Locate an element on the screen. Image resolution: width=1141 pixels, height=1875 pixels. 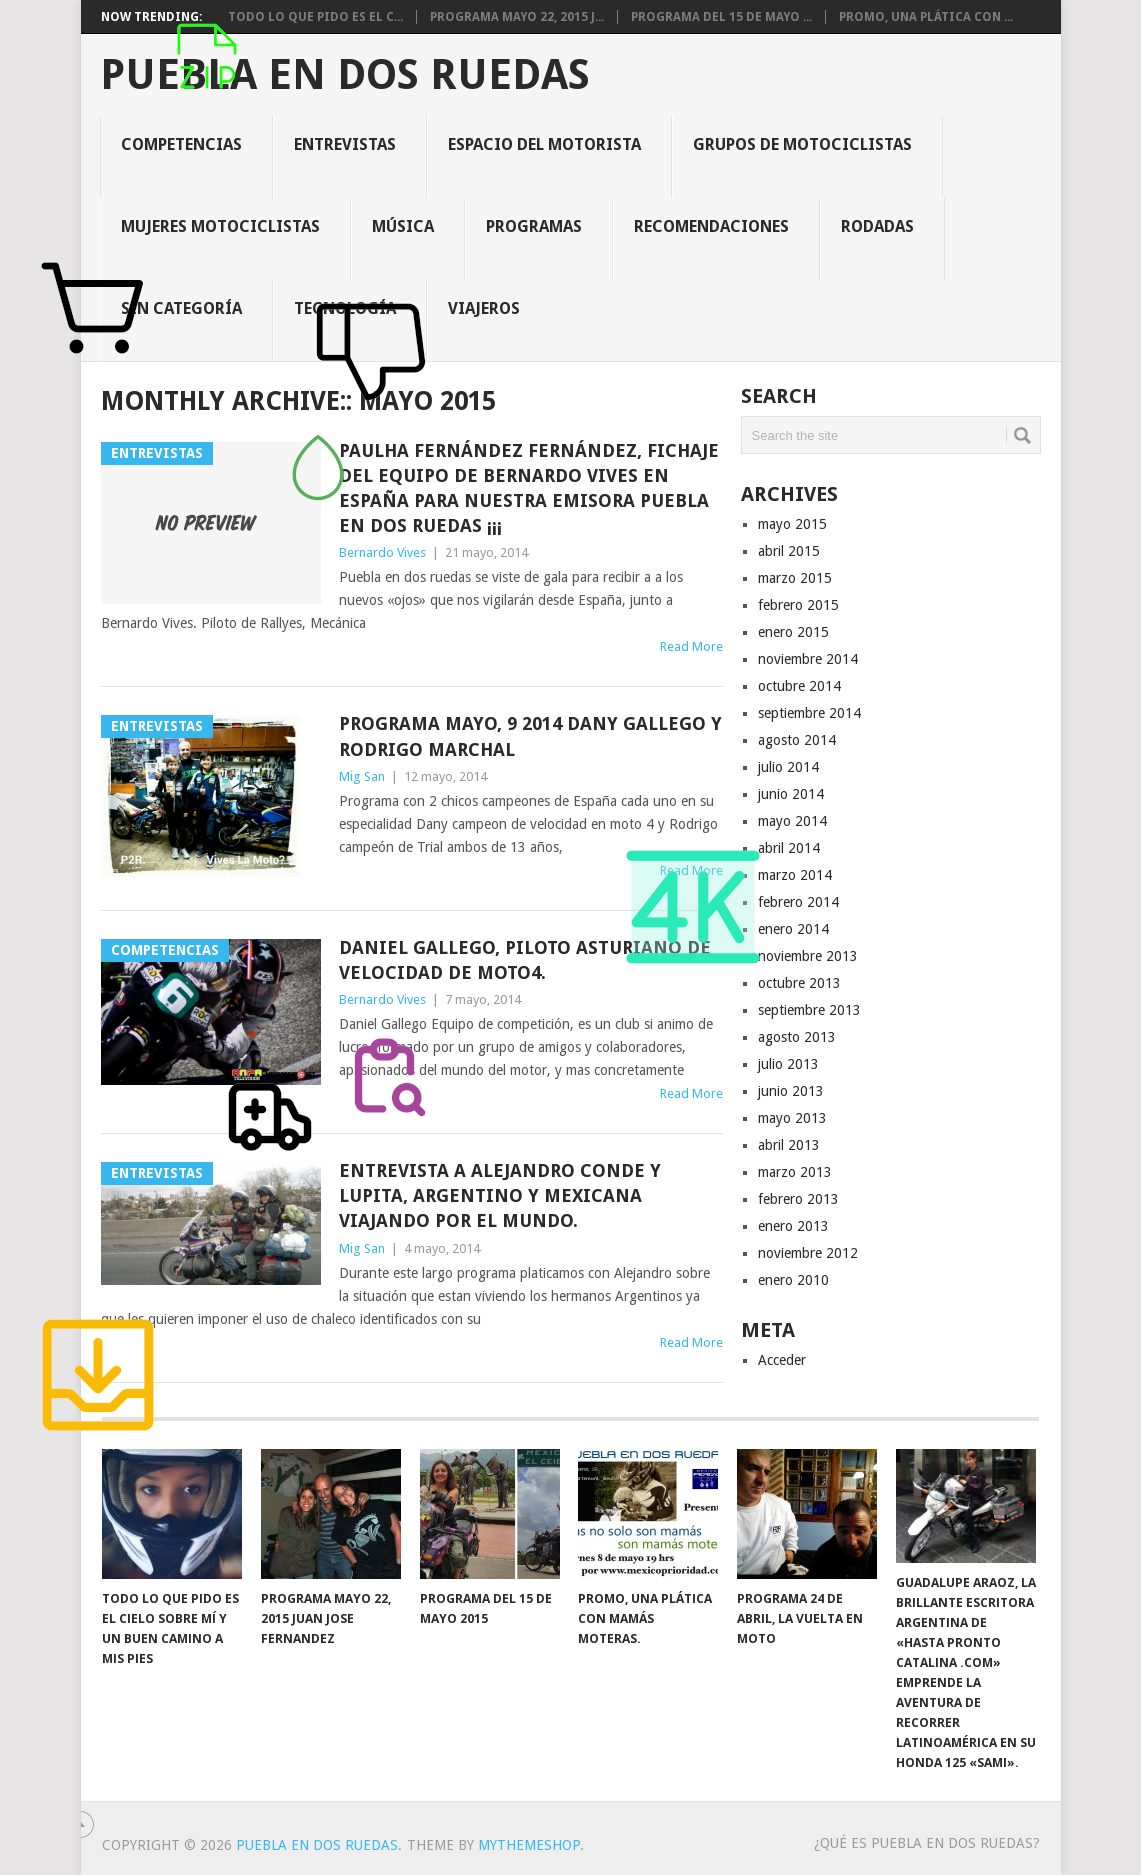
view your shopping cart is located at coordinates (94, 308).